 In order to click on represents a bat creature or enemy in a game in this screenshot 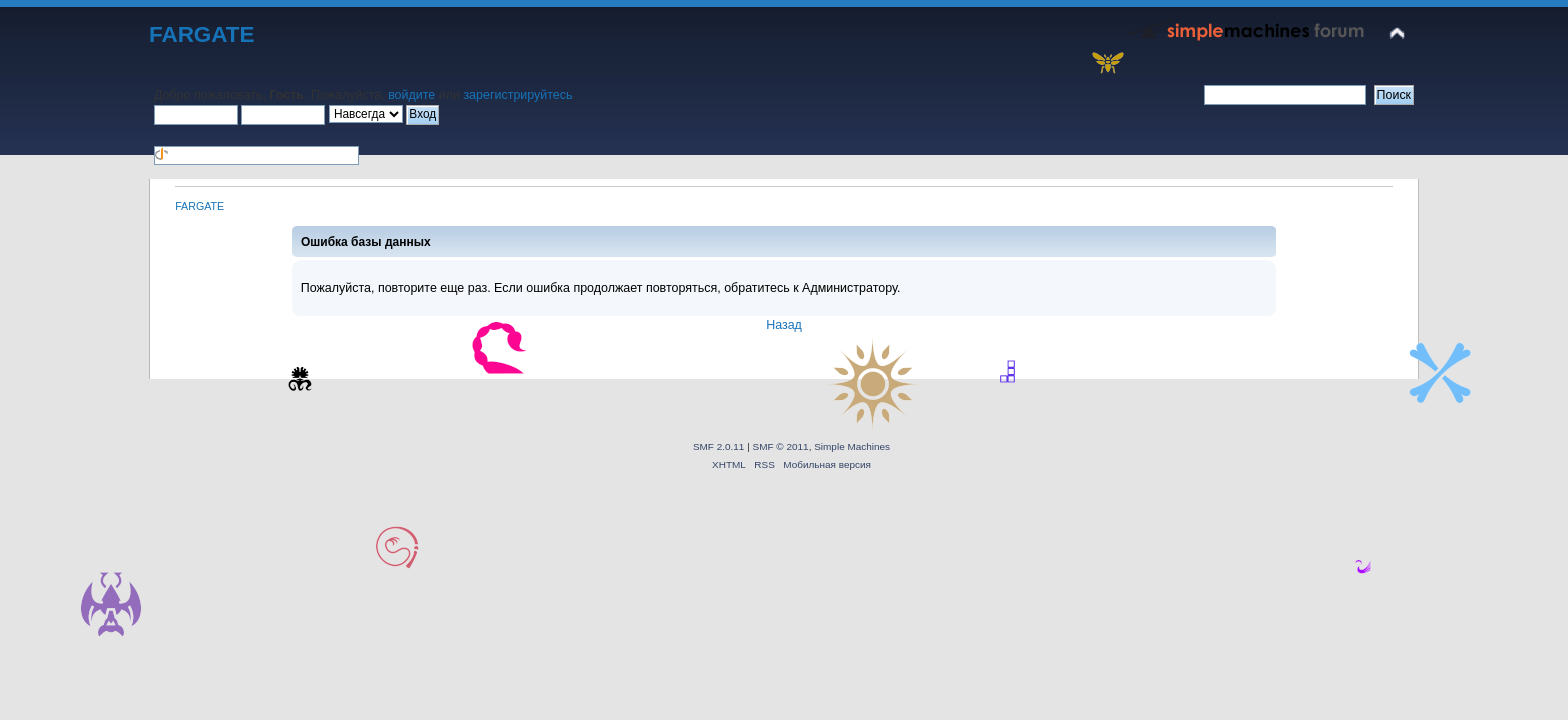, I will do `click(111, 605)`.